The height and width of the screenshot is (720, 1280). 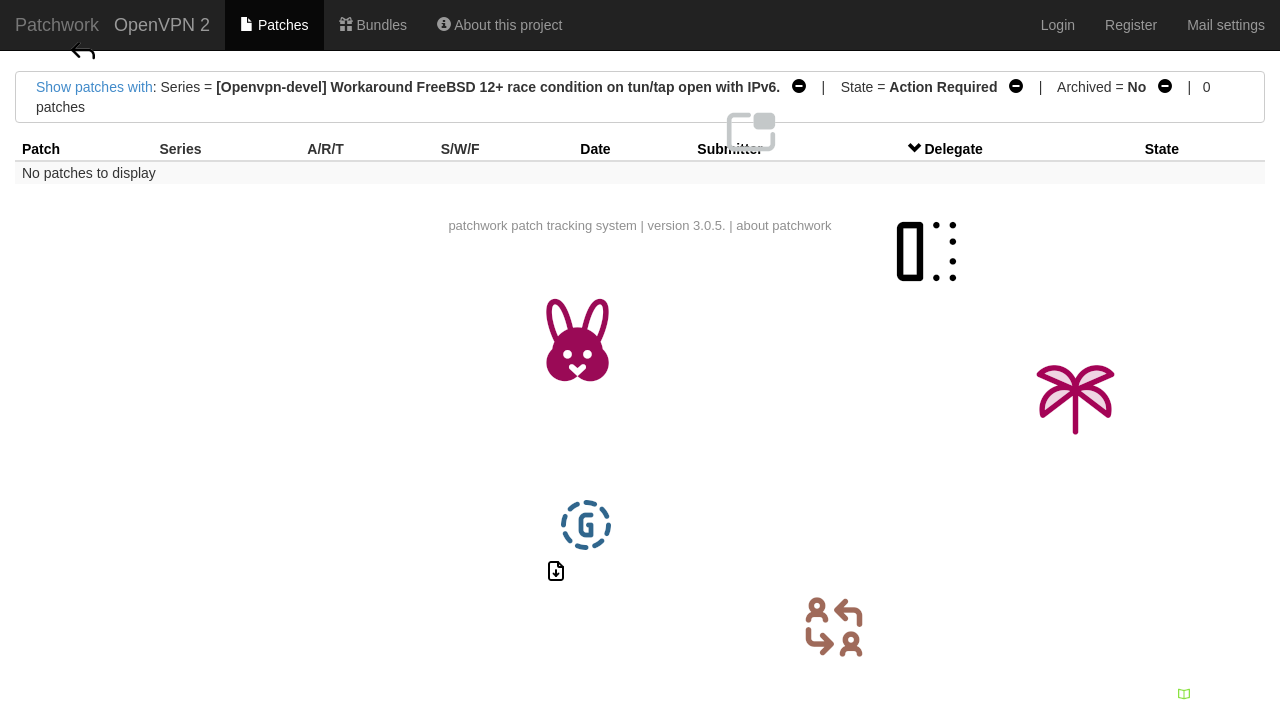 What do you see at coordinates (83, 50) in the screenshot?
I see `reply to a message or email` at bounding box center [83, 50].